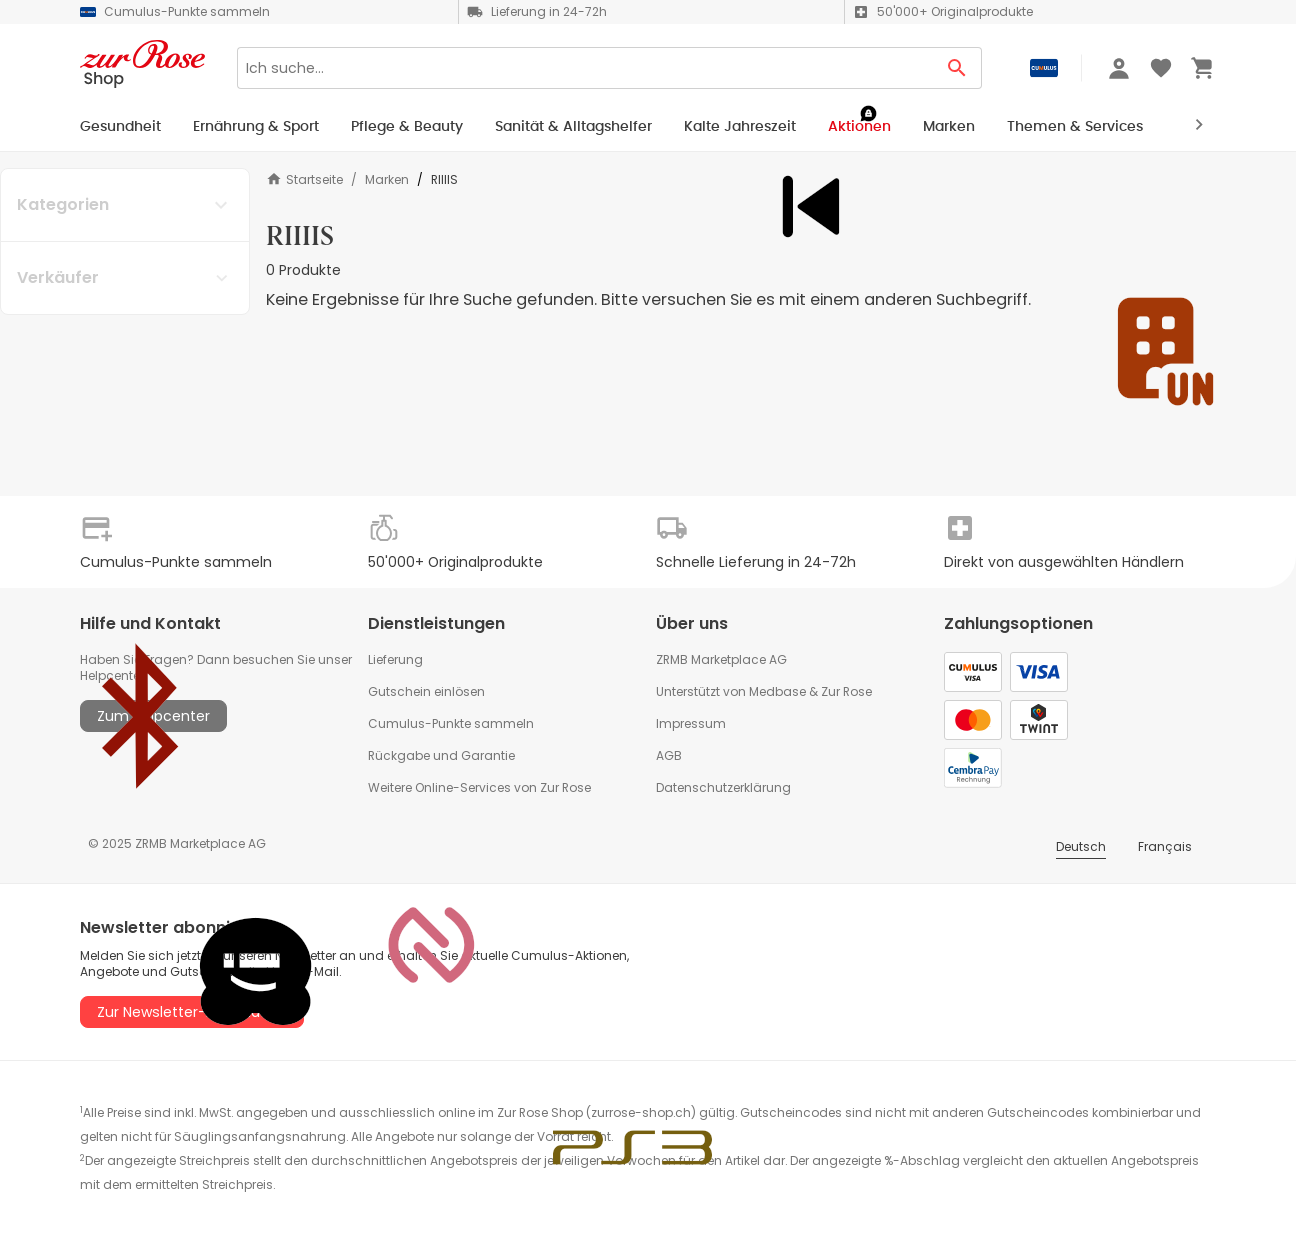  Describe the element at coordinates (255, 971) in the screenshot. I see `visit wpbeginner wordpress tutorials` at that location.